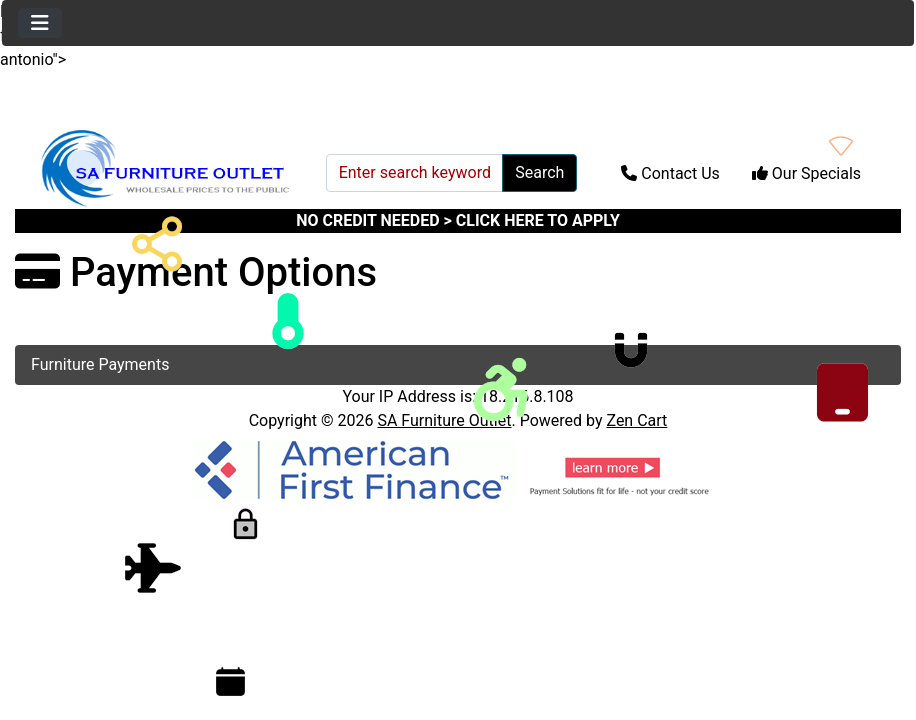 Image resolution: width=916 pixels, height=720 pixels. What do you see at coordinates (230, 681) in the screenshot?
I see `view calendar with no events scheduled` at bounding box center [230, 681].